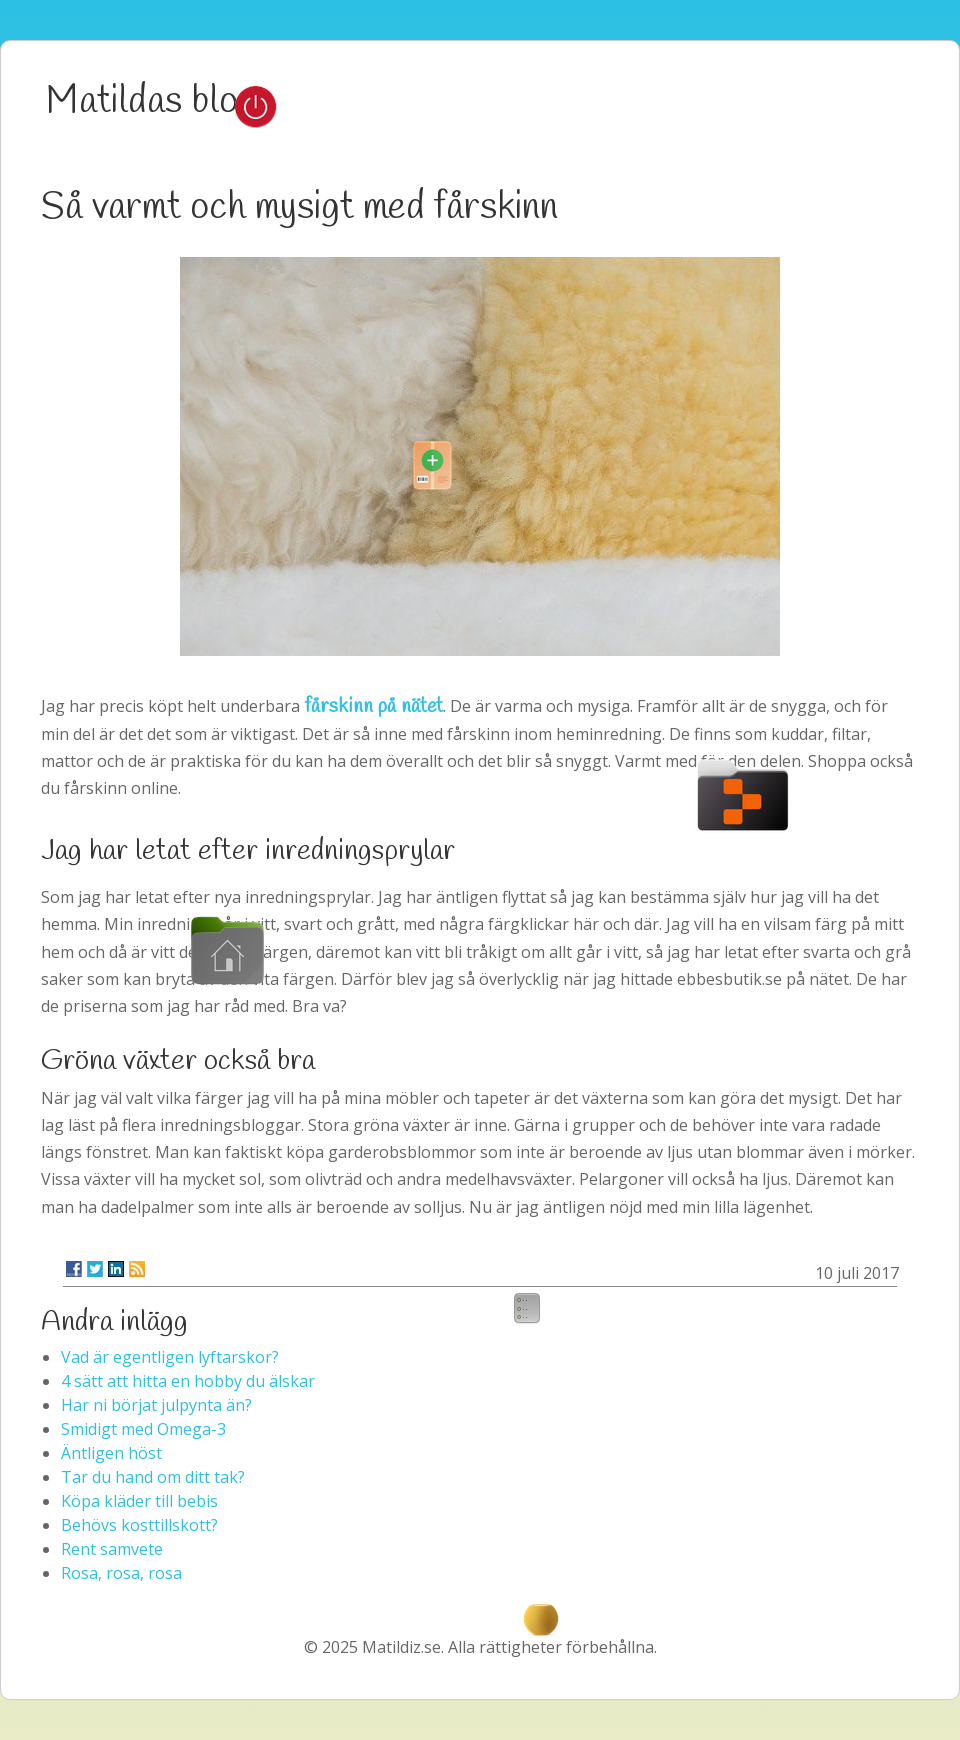 The image size is (960, 1740). Describe the element at coordinates (527, 1308) in the screenshot. I see `access network server settings` at that location.